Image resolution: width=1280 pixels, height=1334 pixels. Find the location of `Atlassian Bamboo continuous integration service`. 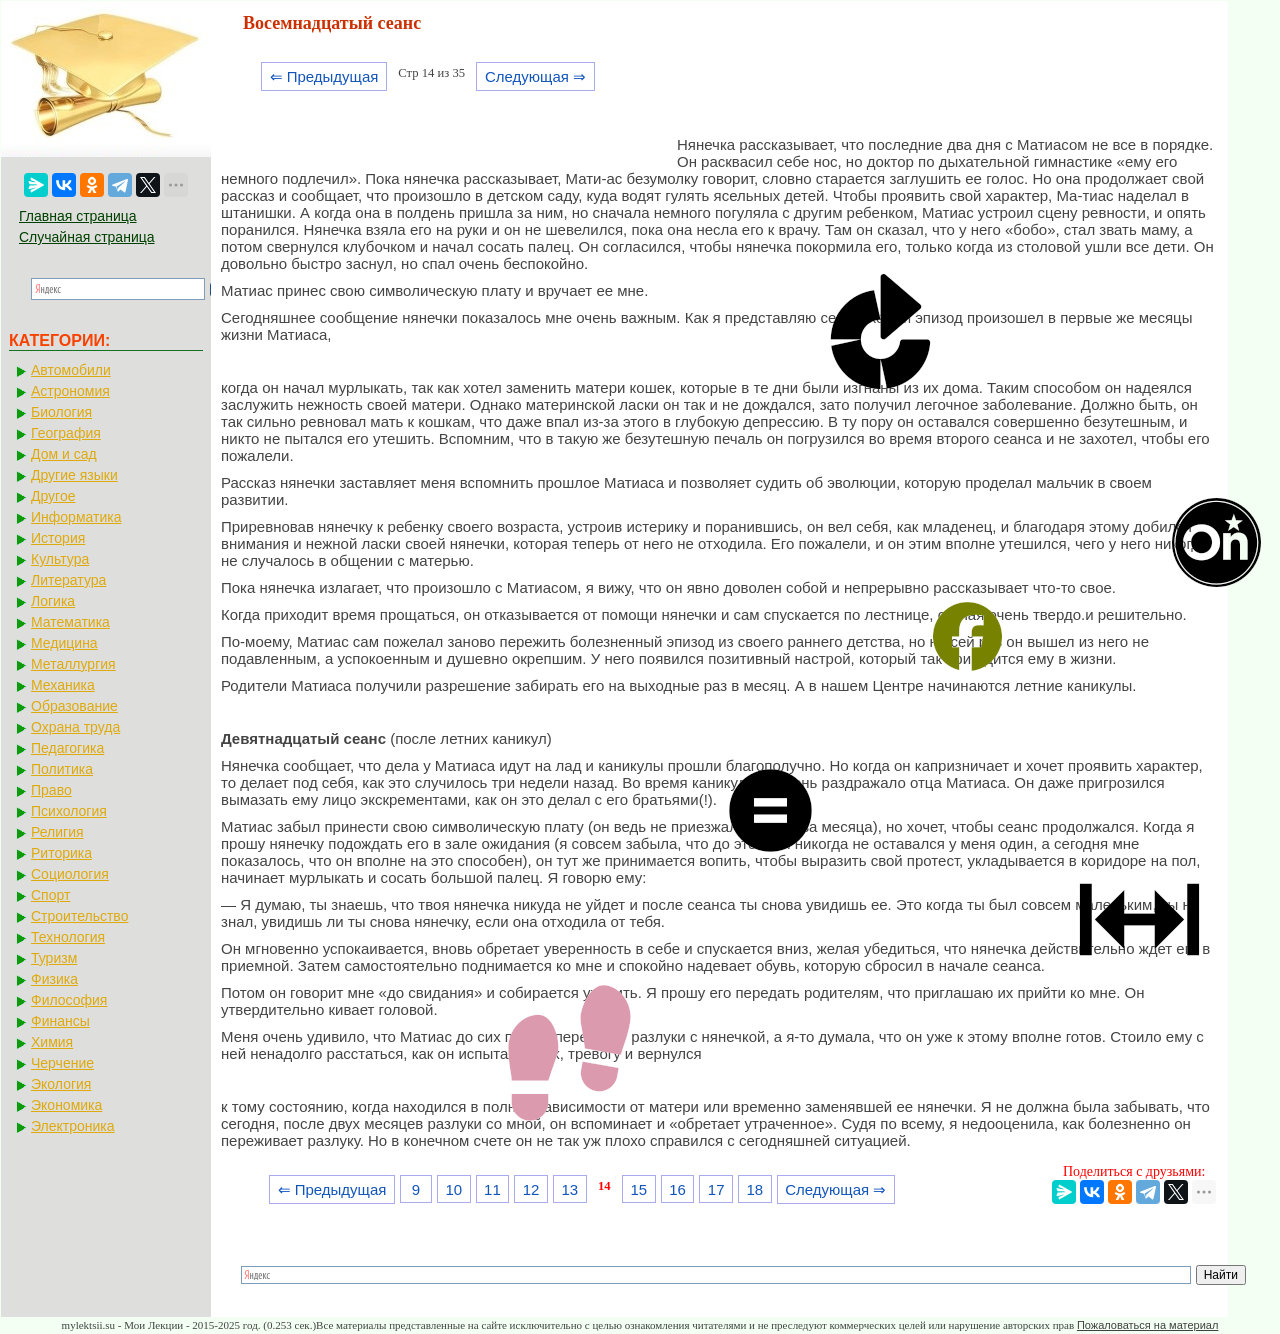

Atlassian Bamboo continuous integration service is located at coordinates (880, 331).